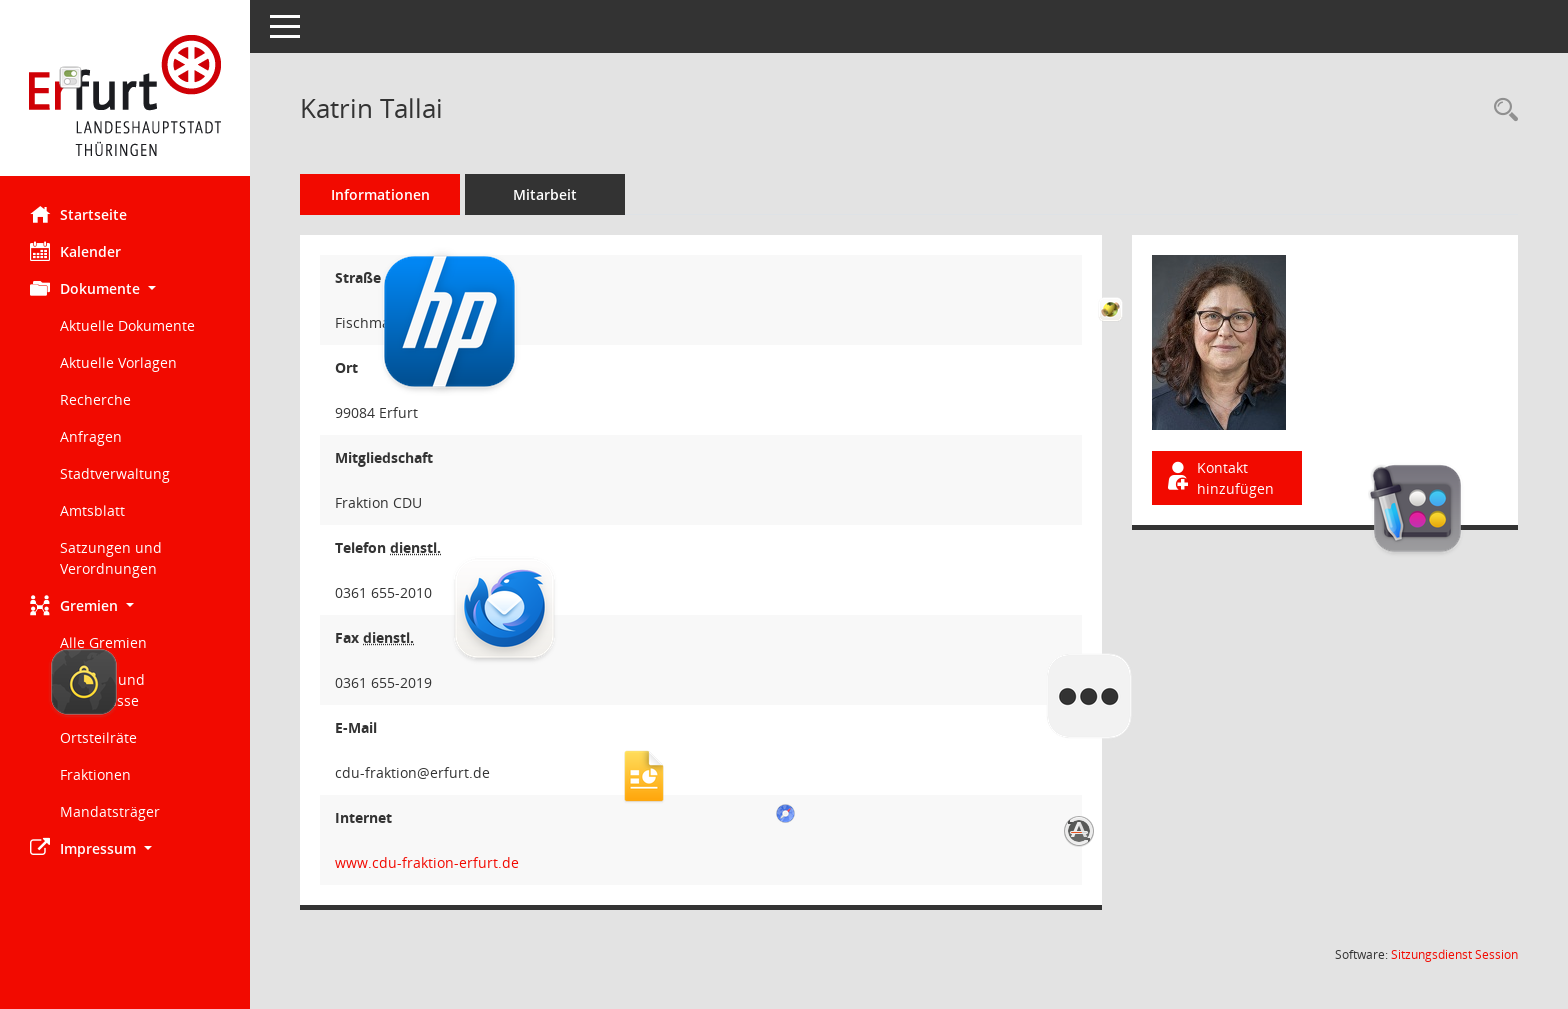 Image resolution: width=1568 pixels, height=1009 pixels. I want to click on open thunderbird email client, so click(504, 608).